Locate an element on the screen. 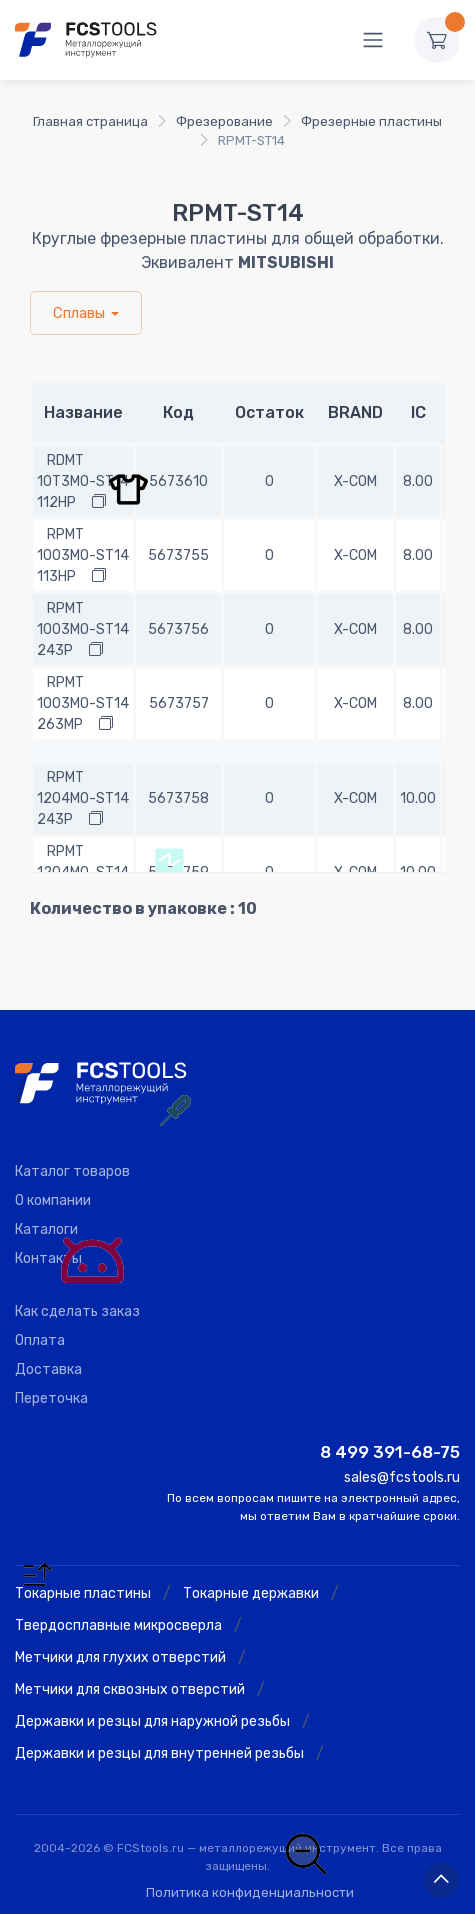  sort items in descending order is located at coordinates (36, 1575).